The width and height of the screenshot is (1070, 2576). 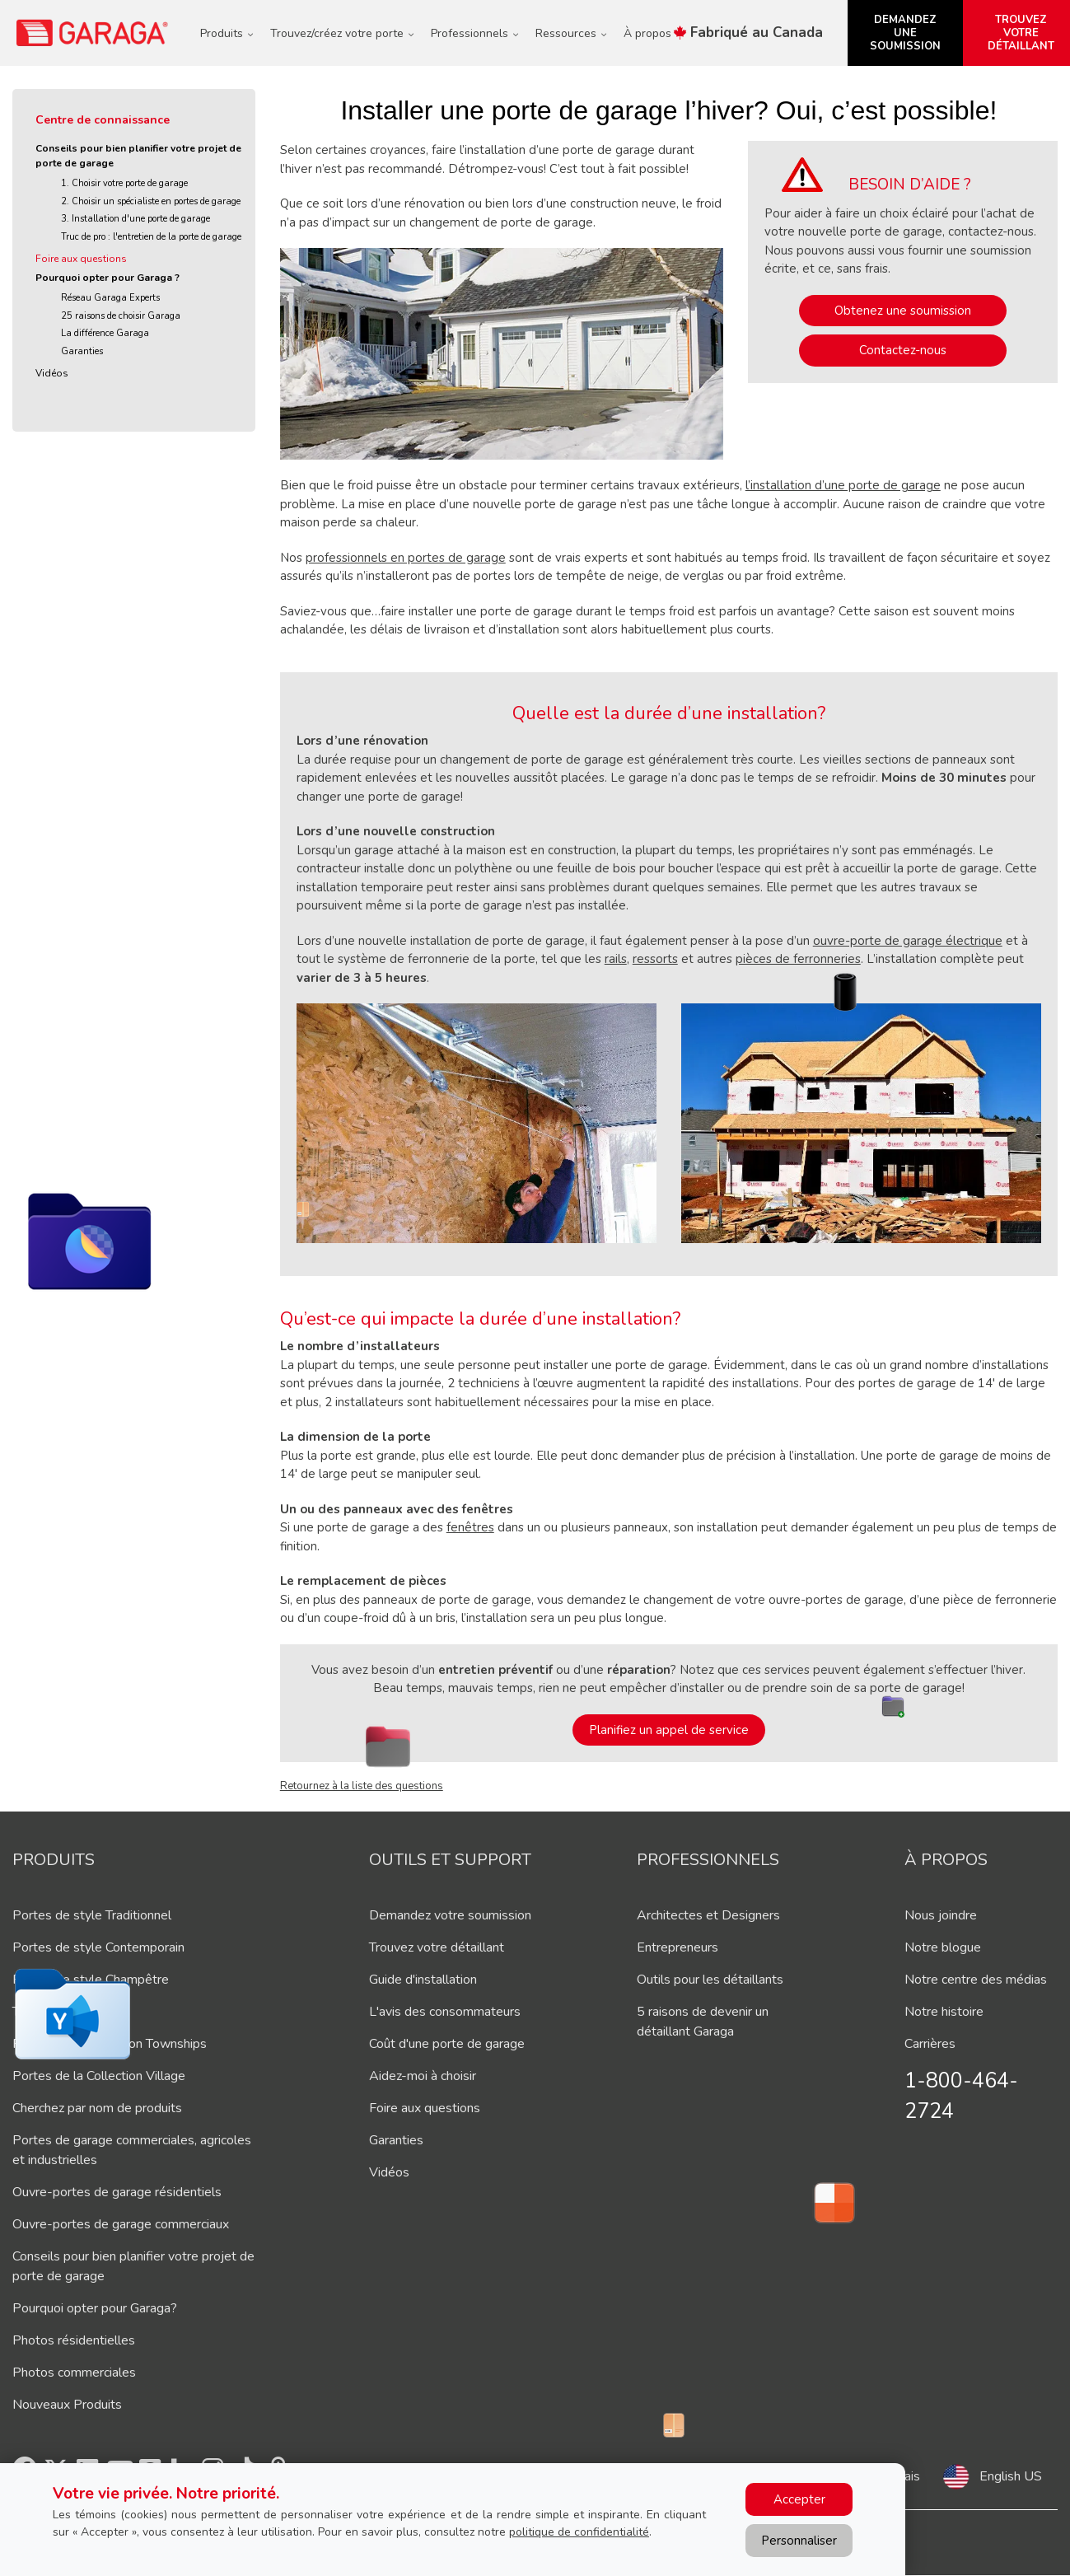 What do you see at coordinates (303, 1209) in the screenshot?
I see `open package manager application` at bounding box center [303, 1209].